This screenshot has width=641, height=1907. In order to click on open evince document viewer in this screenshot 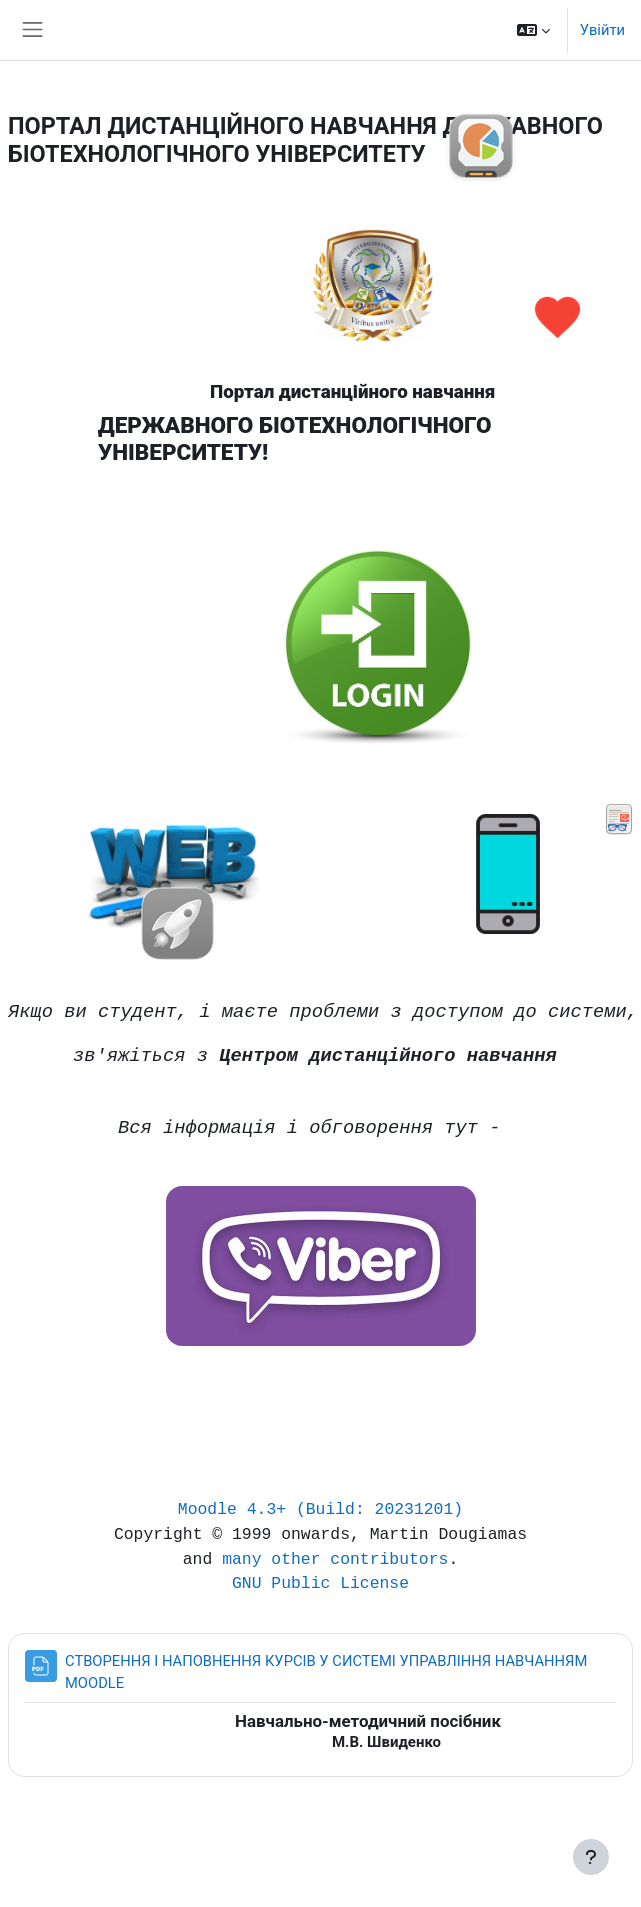, I will do `click(619, 819)`.